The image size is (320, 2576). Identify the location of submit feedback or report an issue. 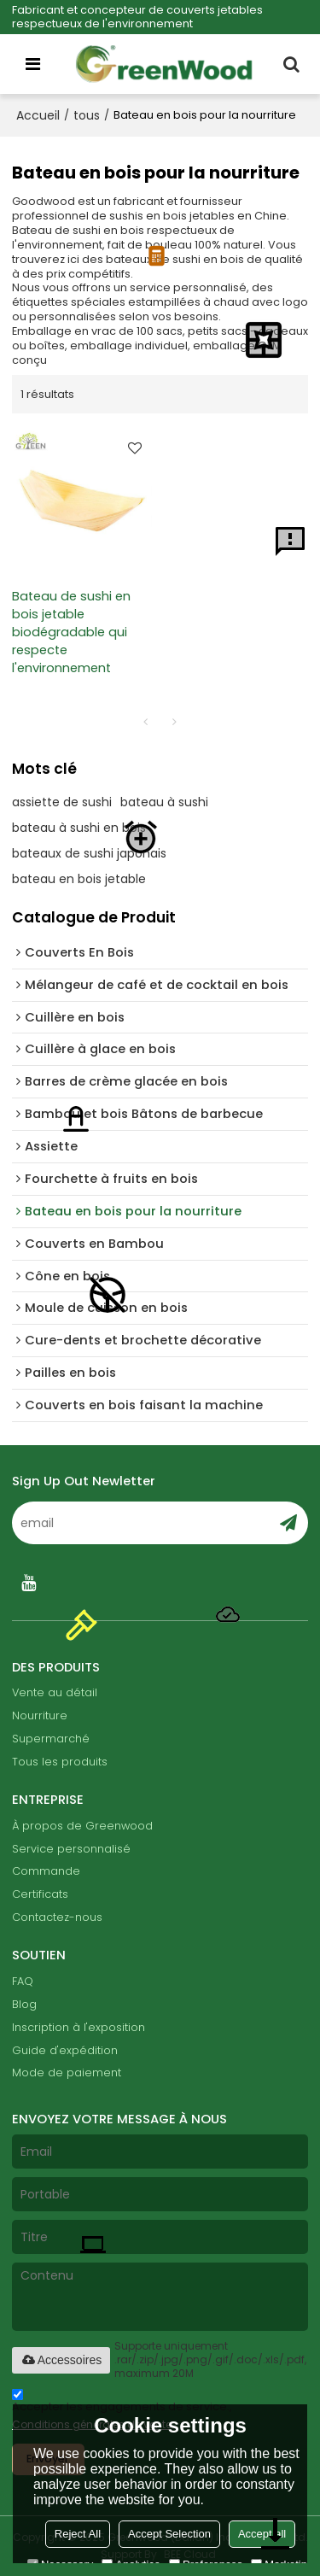
(290, 542).